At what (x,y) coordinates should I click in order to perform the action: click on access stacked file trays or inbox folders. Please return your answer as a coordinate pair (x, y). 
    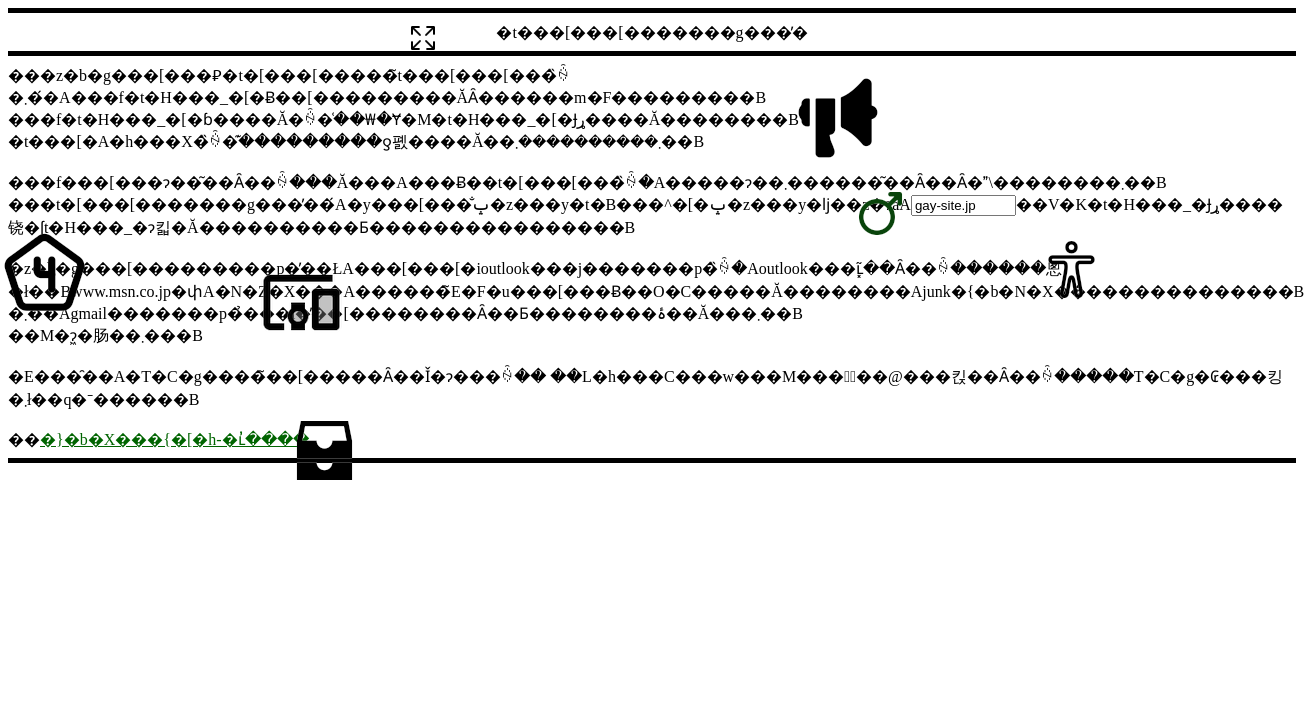
    Looking at the image, I should click on (324, 450).